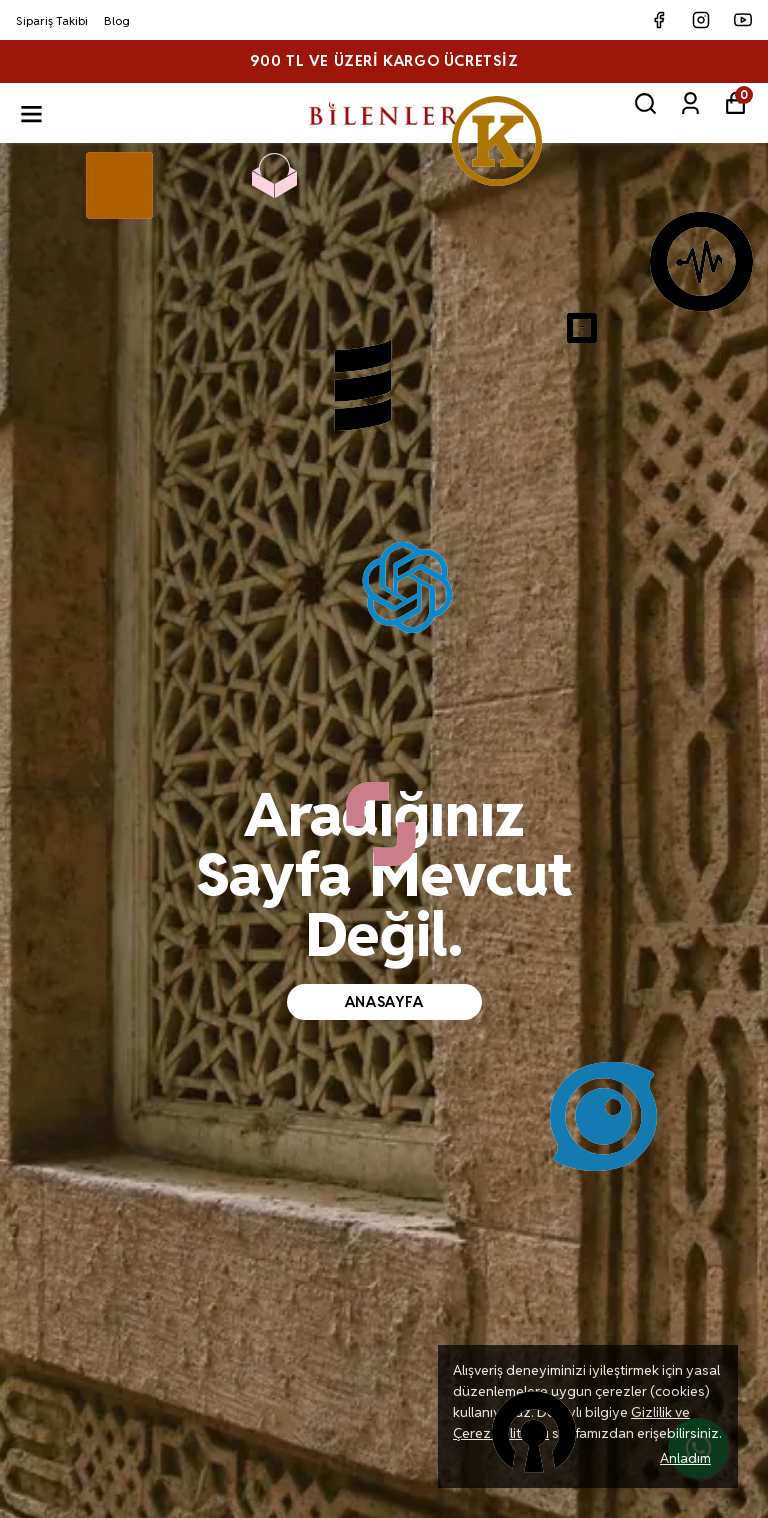  What do you see at coordinates (363, 385) in the screenshot?
I see `scala programming language logo` at bounding box center [363, 385].